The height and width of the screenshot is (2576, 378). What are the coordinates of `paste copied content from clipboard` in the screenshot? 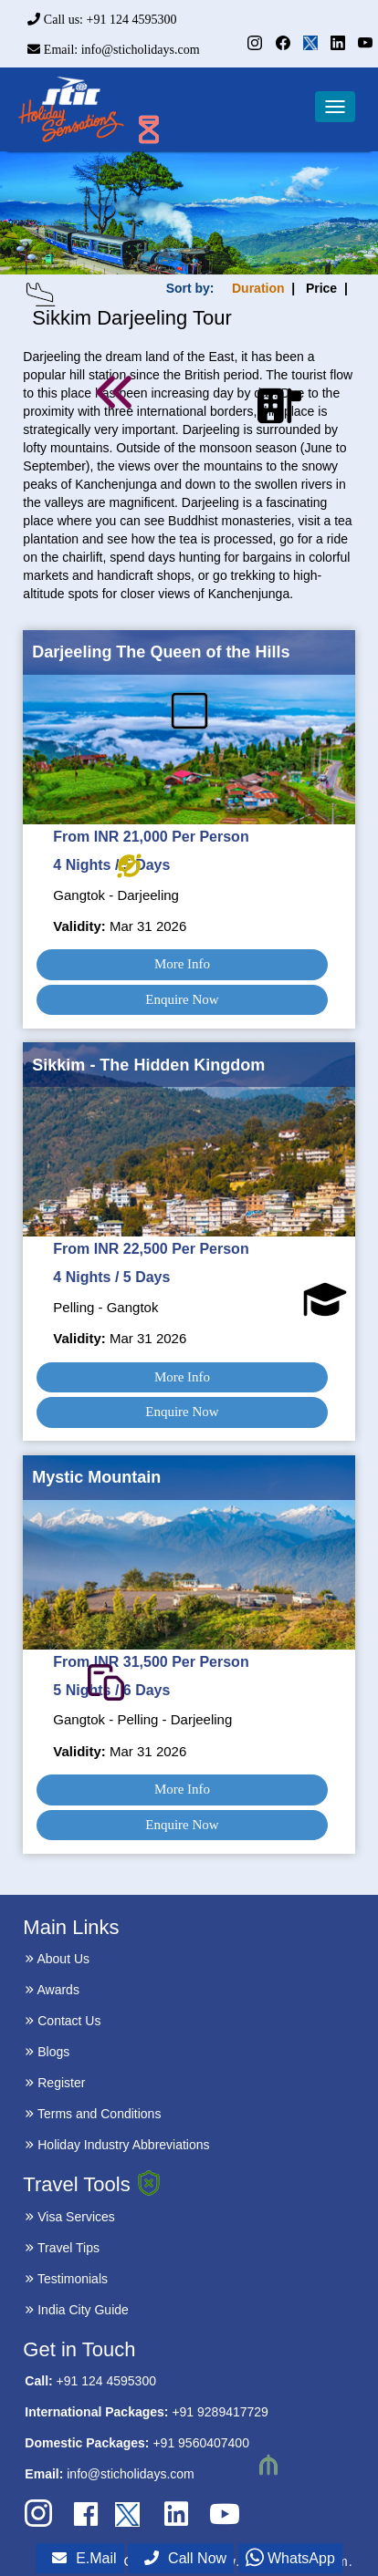 It's located at (106, 1682).